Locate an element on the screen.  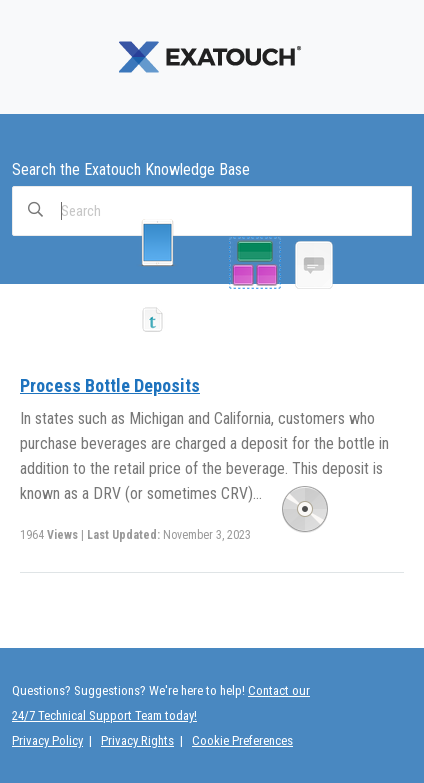
access CD/DVD drive contents is located at coordinates (305, 509).